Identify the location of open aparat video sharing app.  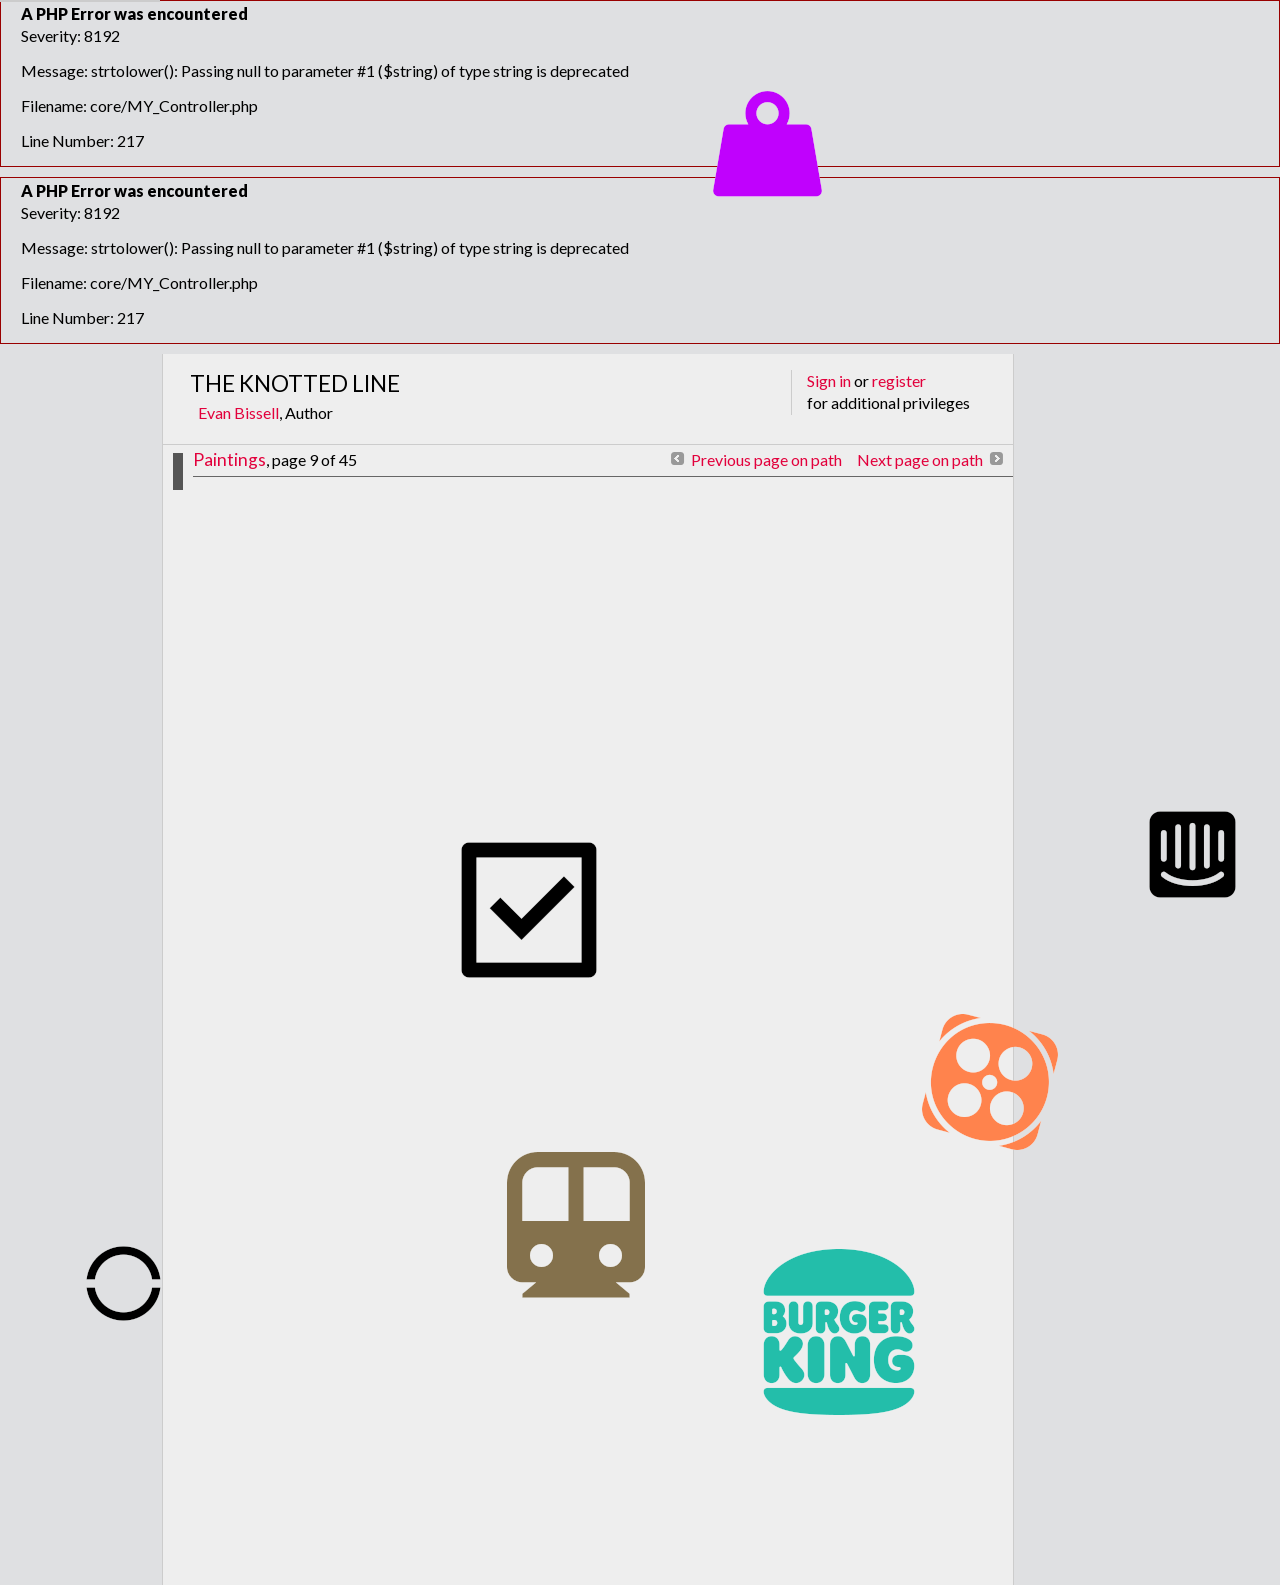
(990, 1082).